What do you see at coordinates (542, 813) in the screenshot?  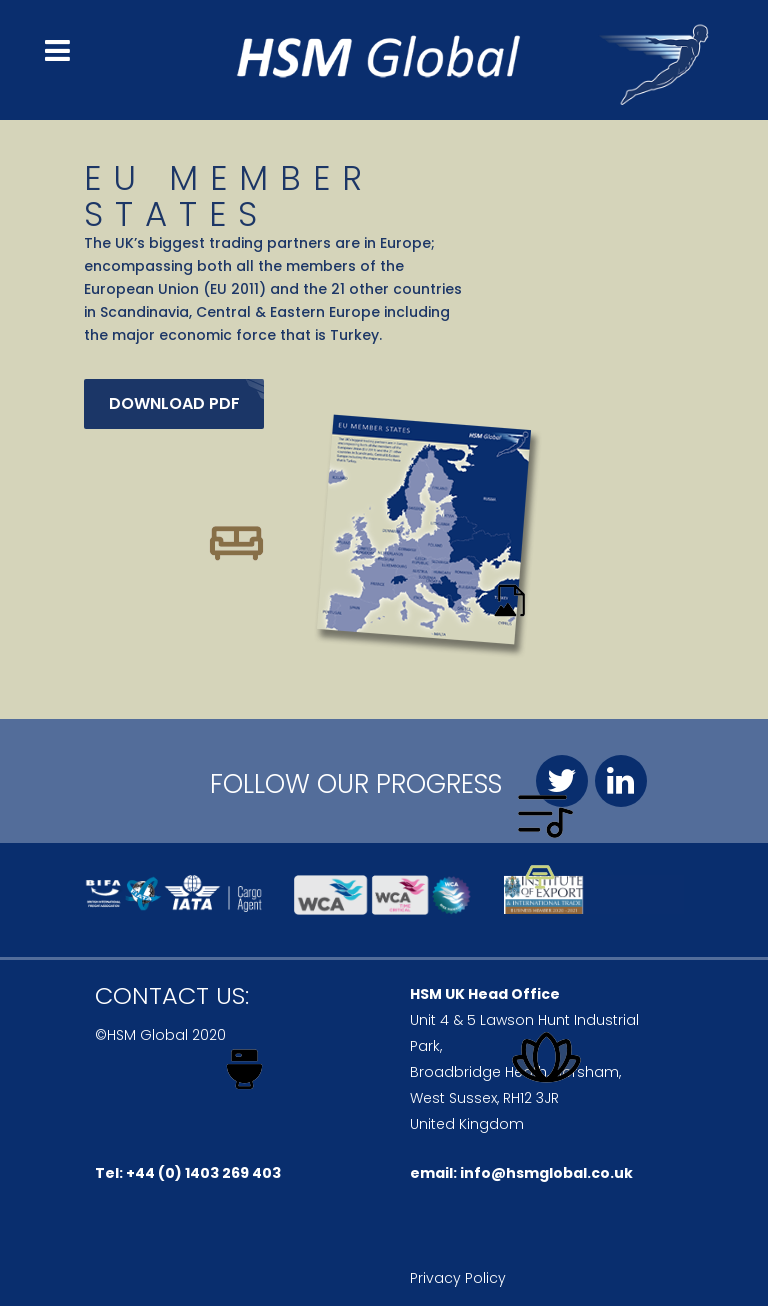 I see `view your music playlist` at bounding box center [542, 813].